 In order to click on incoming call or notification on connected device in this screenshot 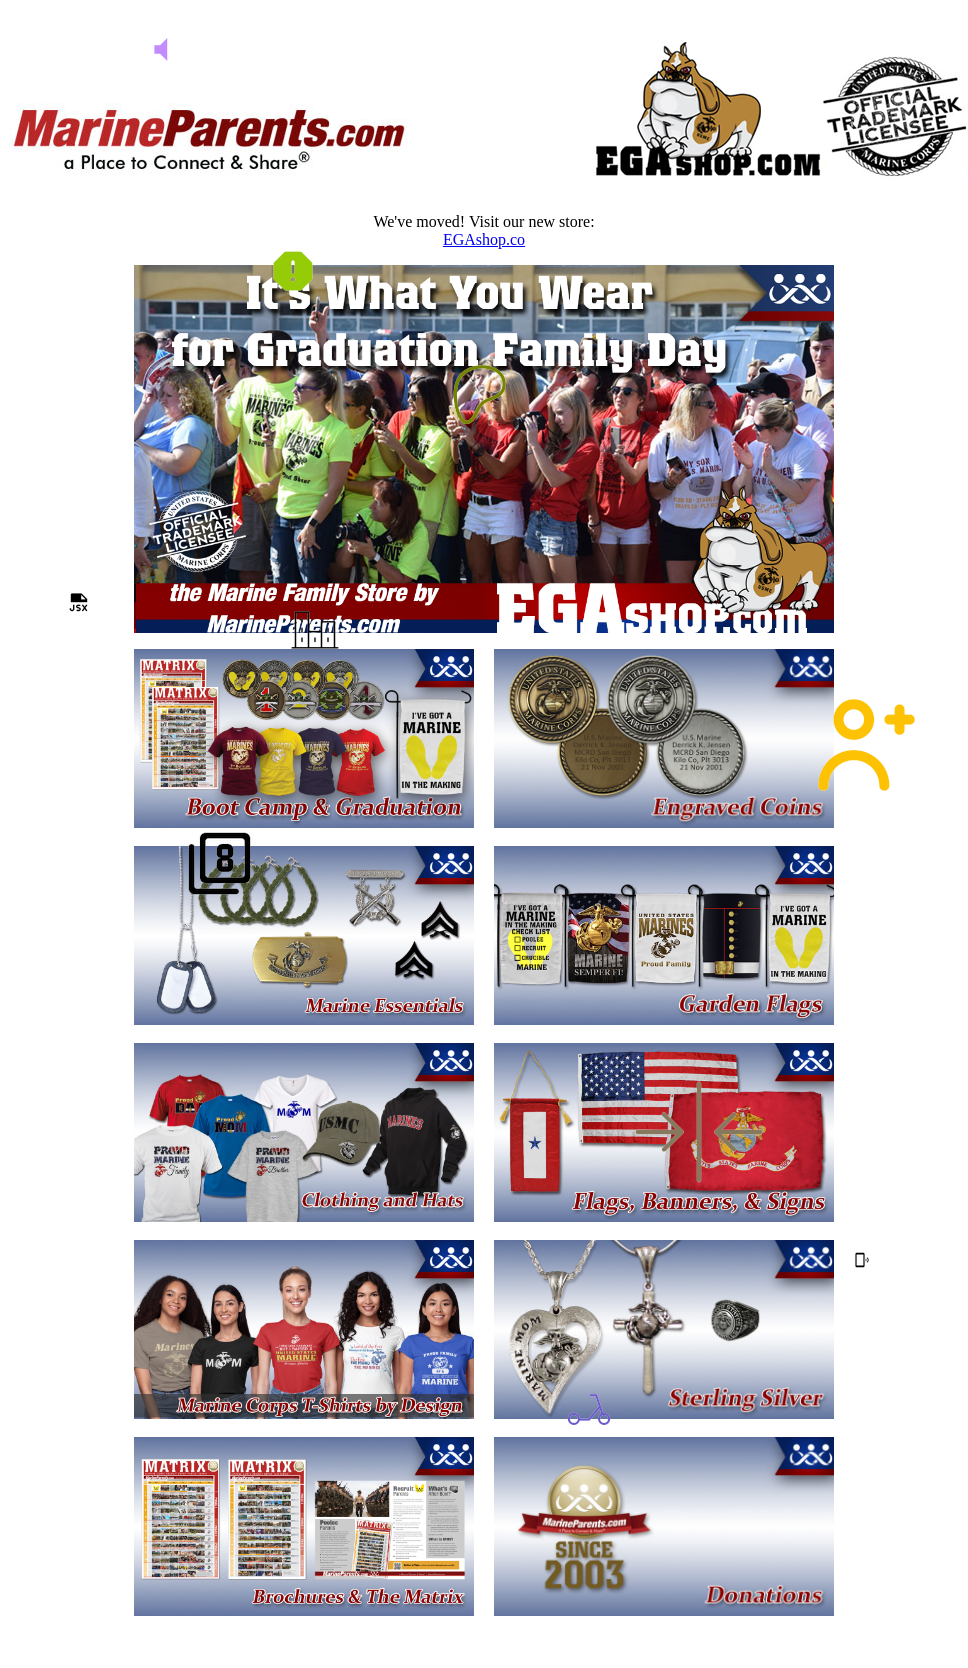, I will do `click(862, 1260)`.